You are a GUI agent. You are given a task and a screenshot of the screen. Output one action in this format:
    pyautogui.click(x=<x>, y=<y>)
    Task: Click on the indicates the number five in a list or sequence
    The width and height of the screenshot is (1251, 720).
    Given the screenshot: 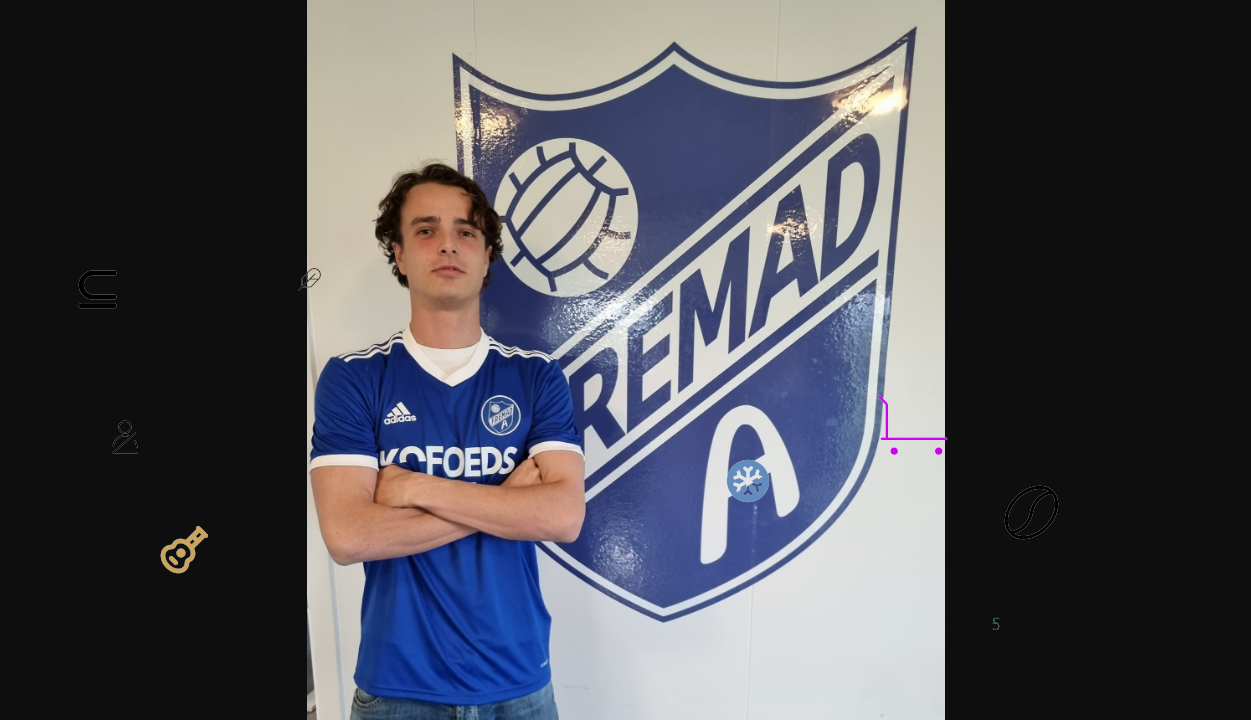 What is the action you would take?
    pyautogui.click(x=996, y=624)
    